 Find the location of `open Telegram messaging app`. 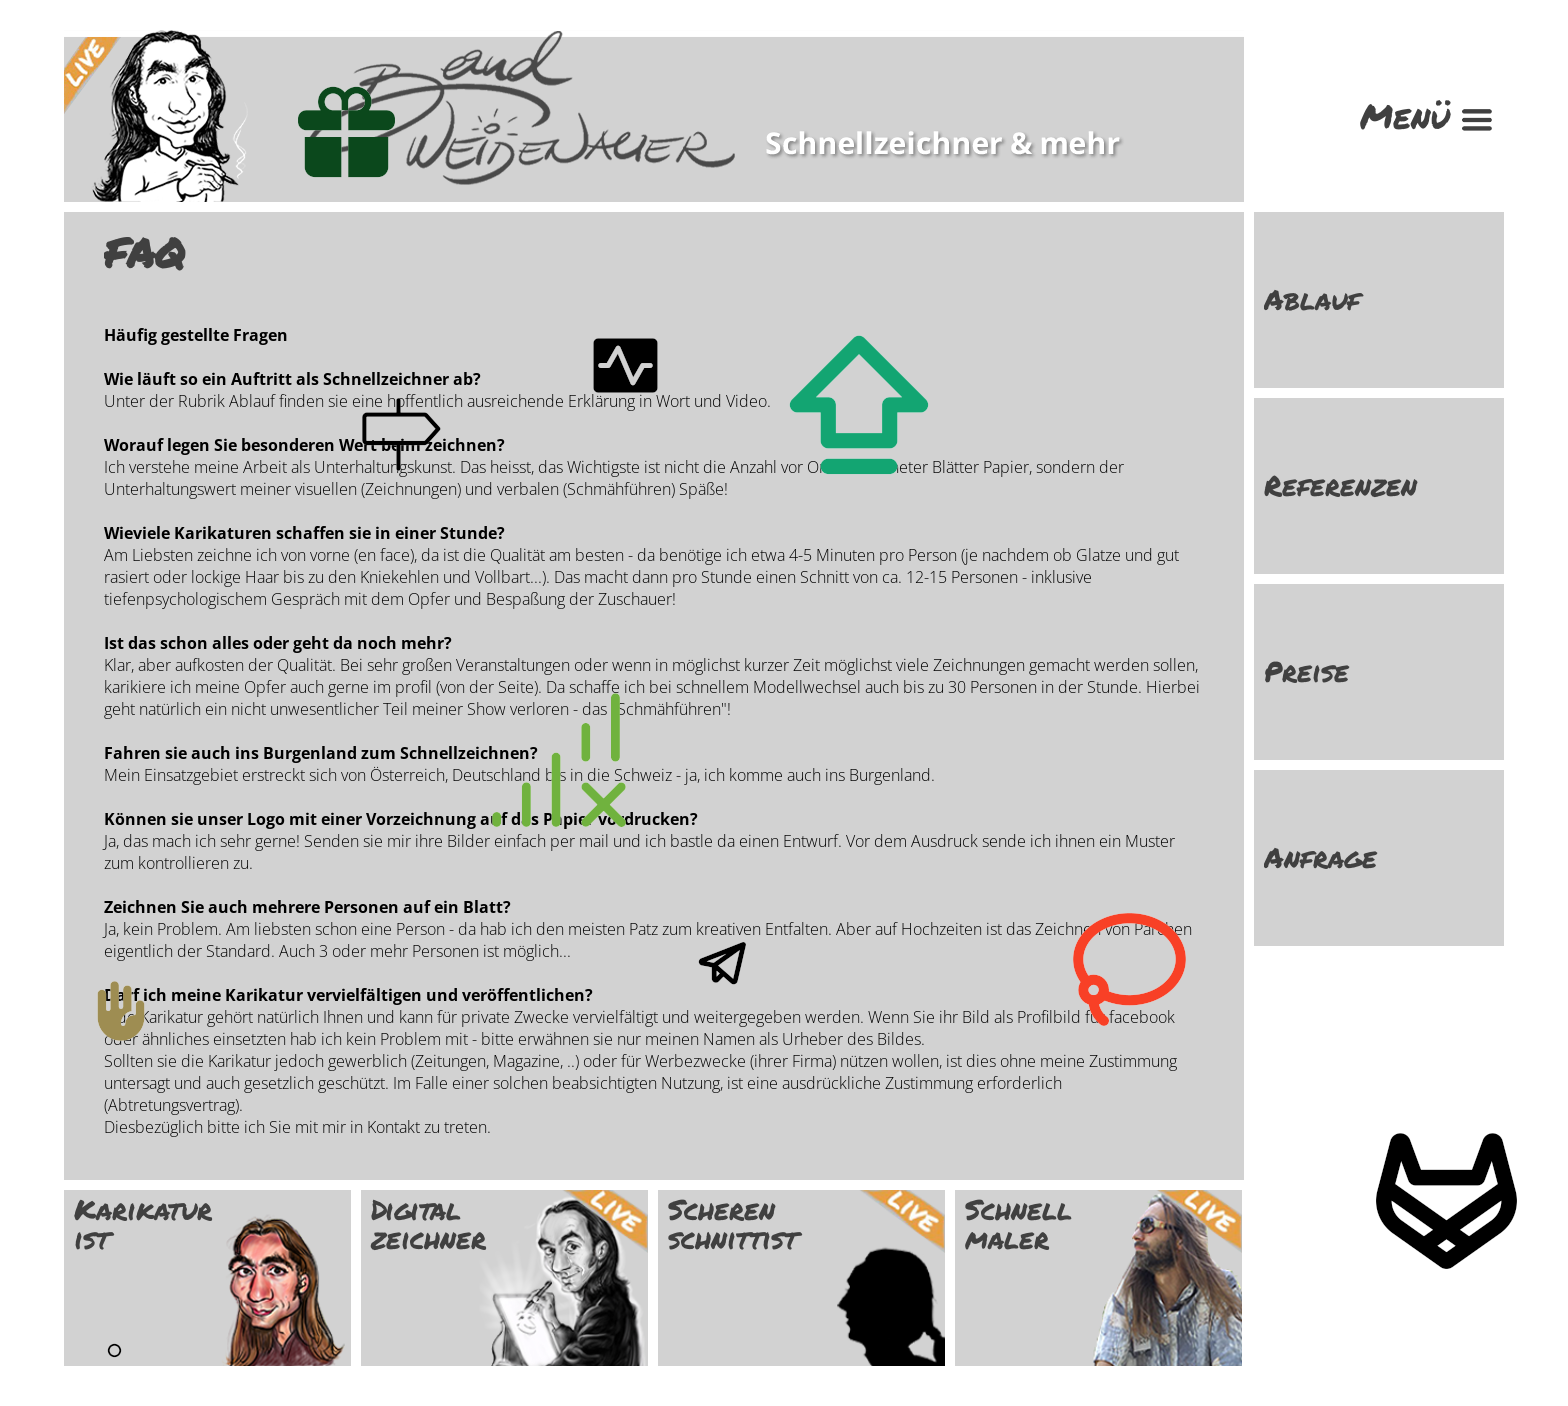

open Telegram messaging app is located at coordinates (724, 964).